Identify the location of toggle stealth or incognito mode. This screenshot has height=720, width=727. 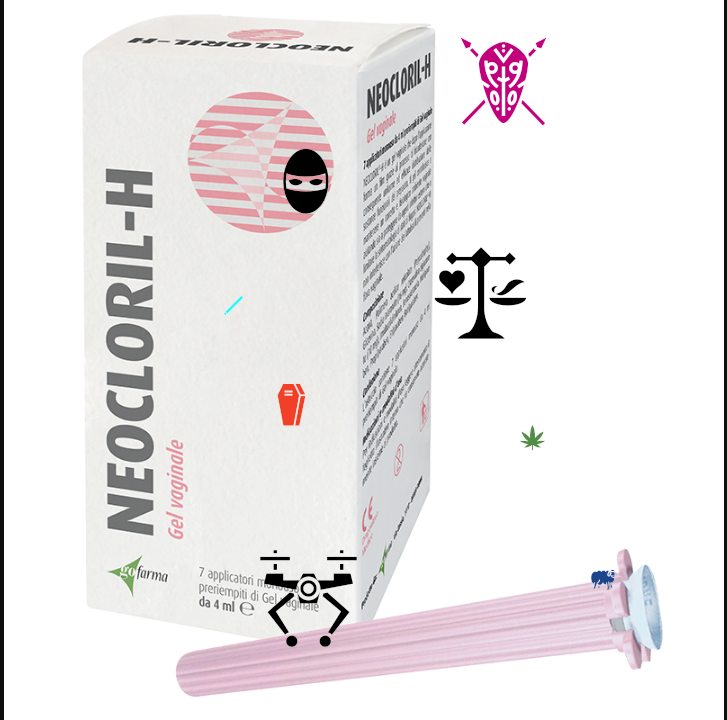
(306, 181).